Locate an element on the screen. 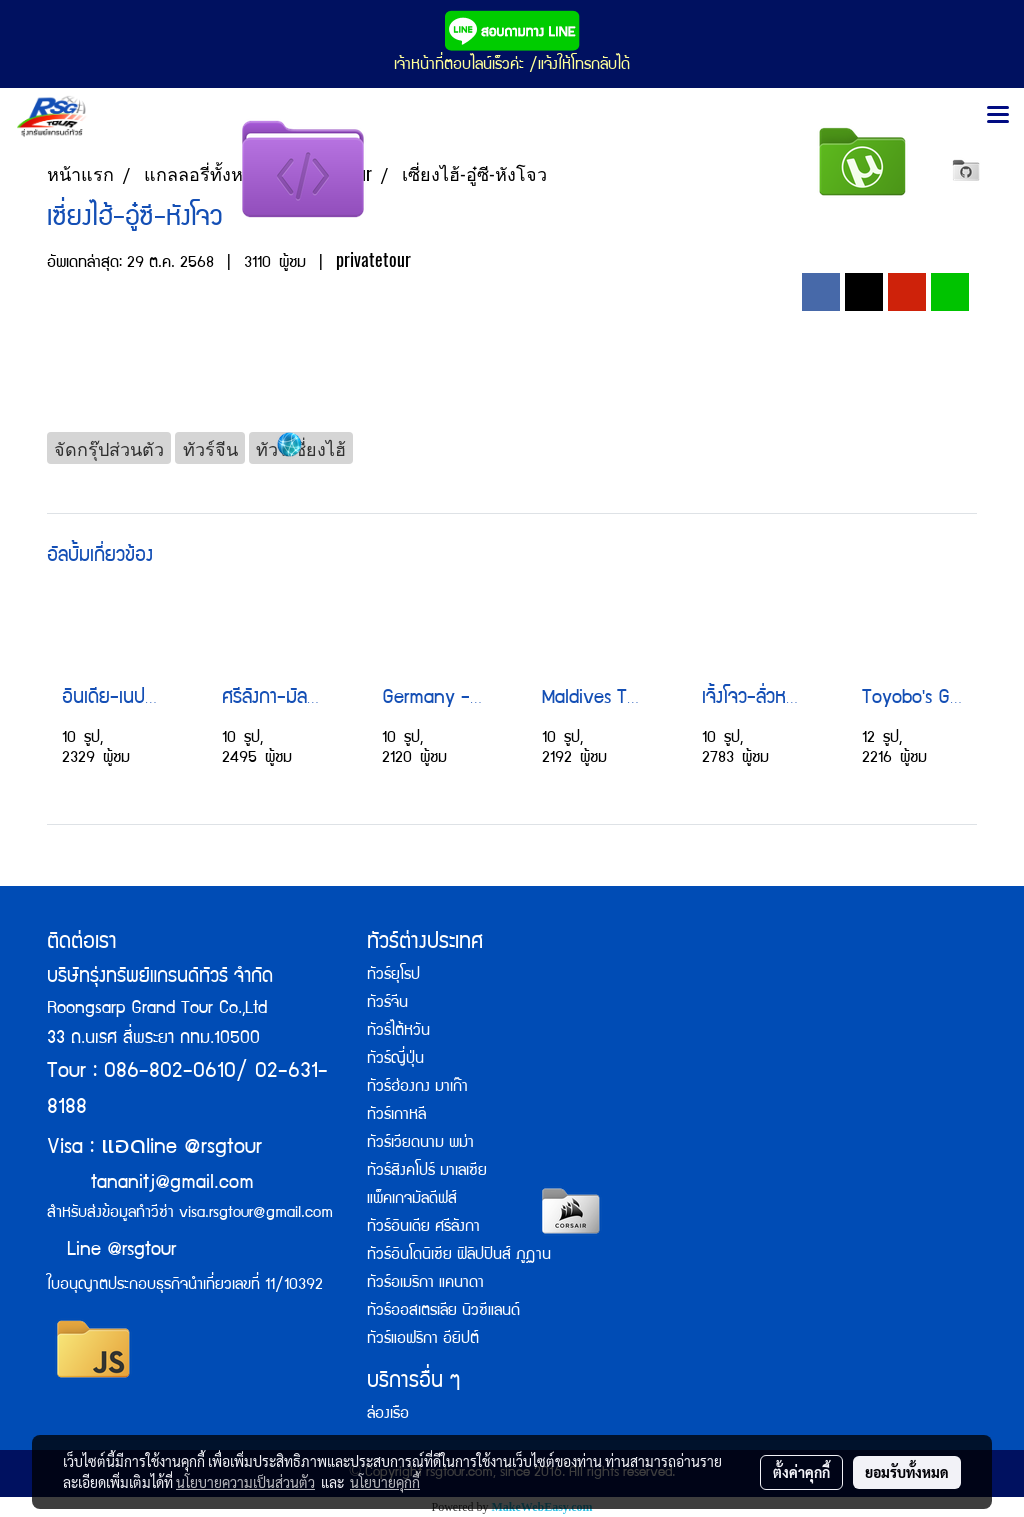 The width and height of the screenshot is (1024, 1517). open your code projects folder is located at coordinates (303, 169).